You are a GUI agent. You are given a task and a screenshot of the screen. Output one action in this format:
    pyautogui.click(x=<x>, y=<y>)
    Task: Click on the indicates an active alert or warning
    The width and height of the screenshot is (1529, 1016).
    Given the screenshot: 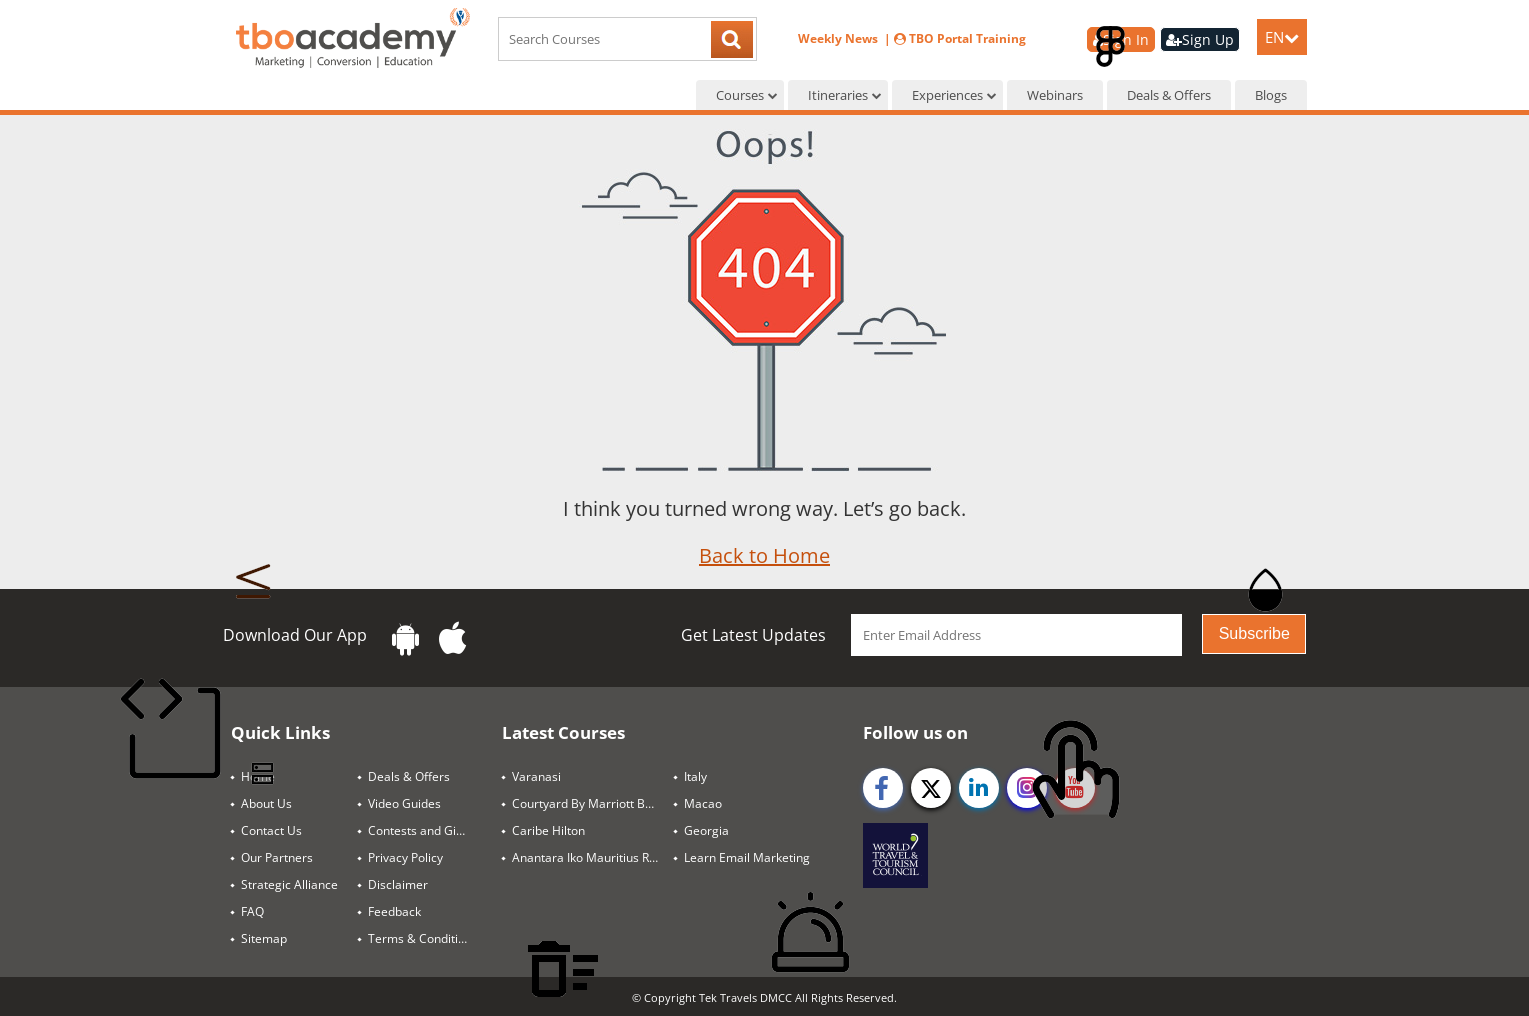 What is the action you would take?
    pyautogui.click(x=810, y=939)
    